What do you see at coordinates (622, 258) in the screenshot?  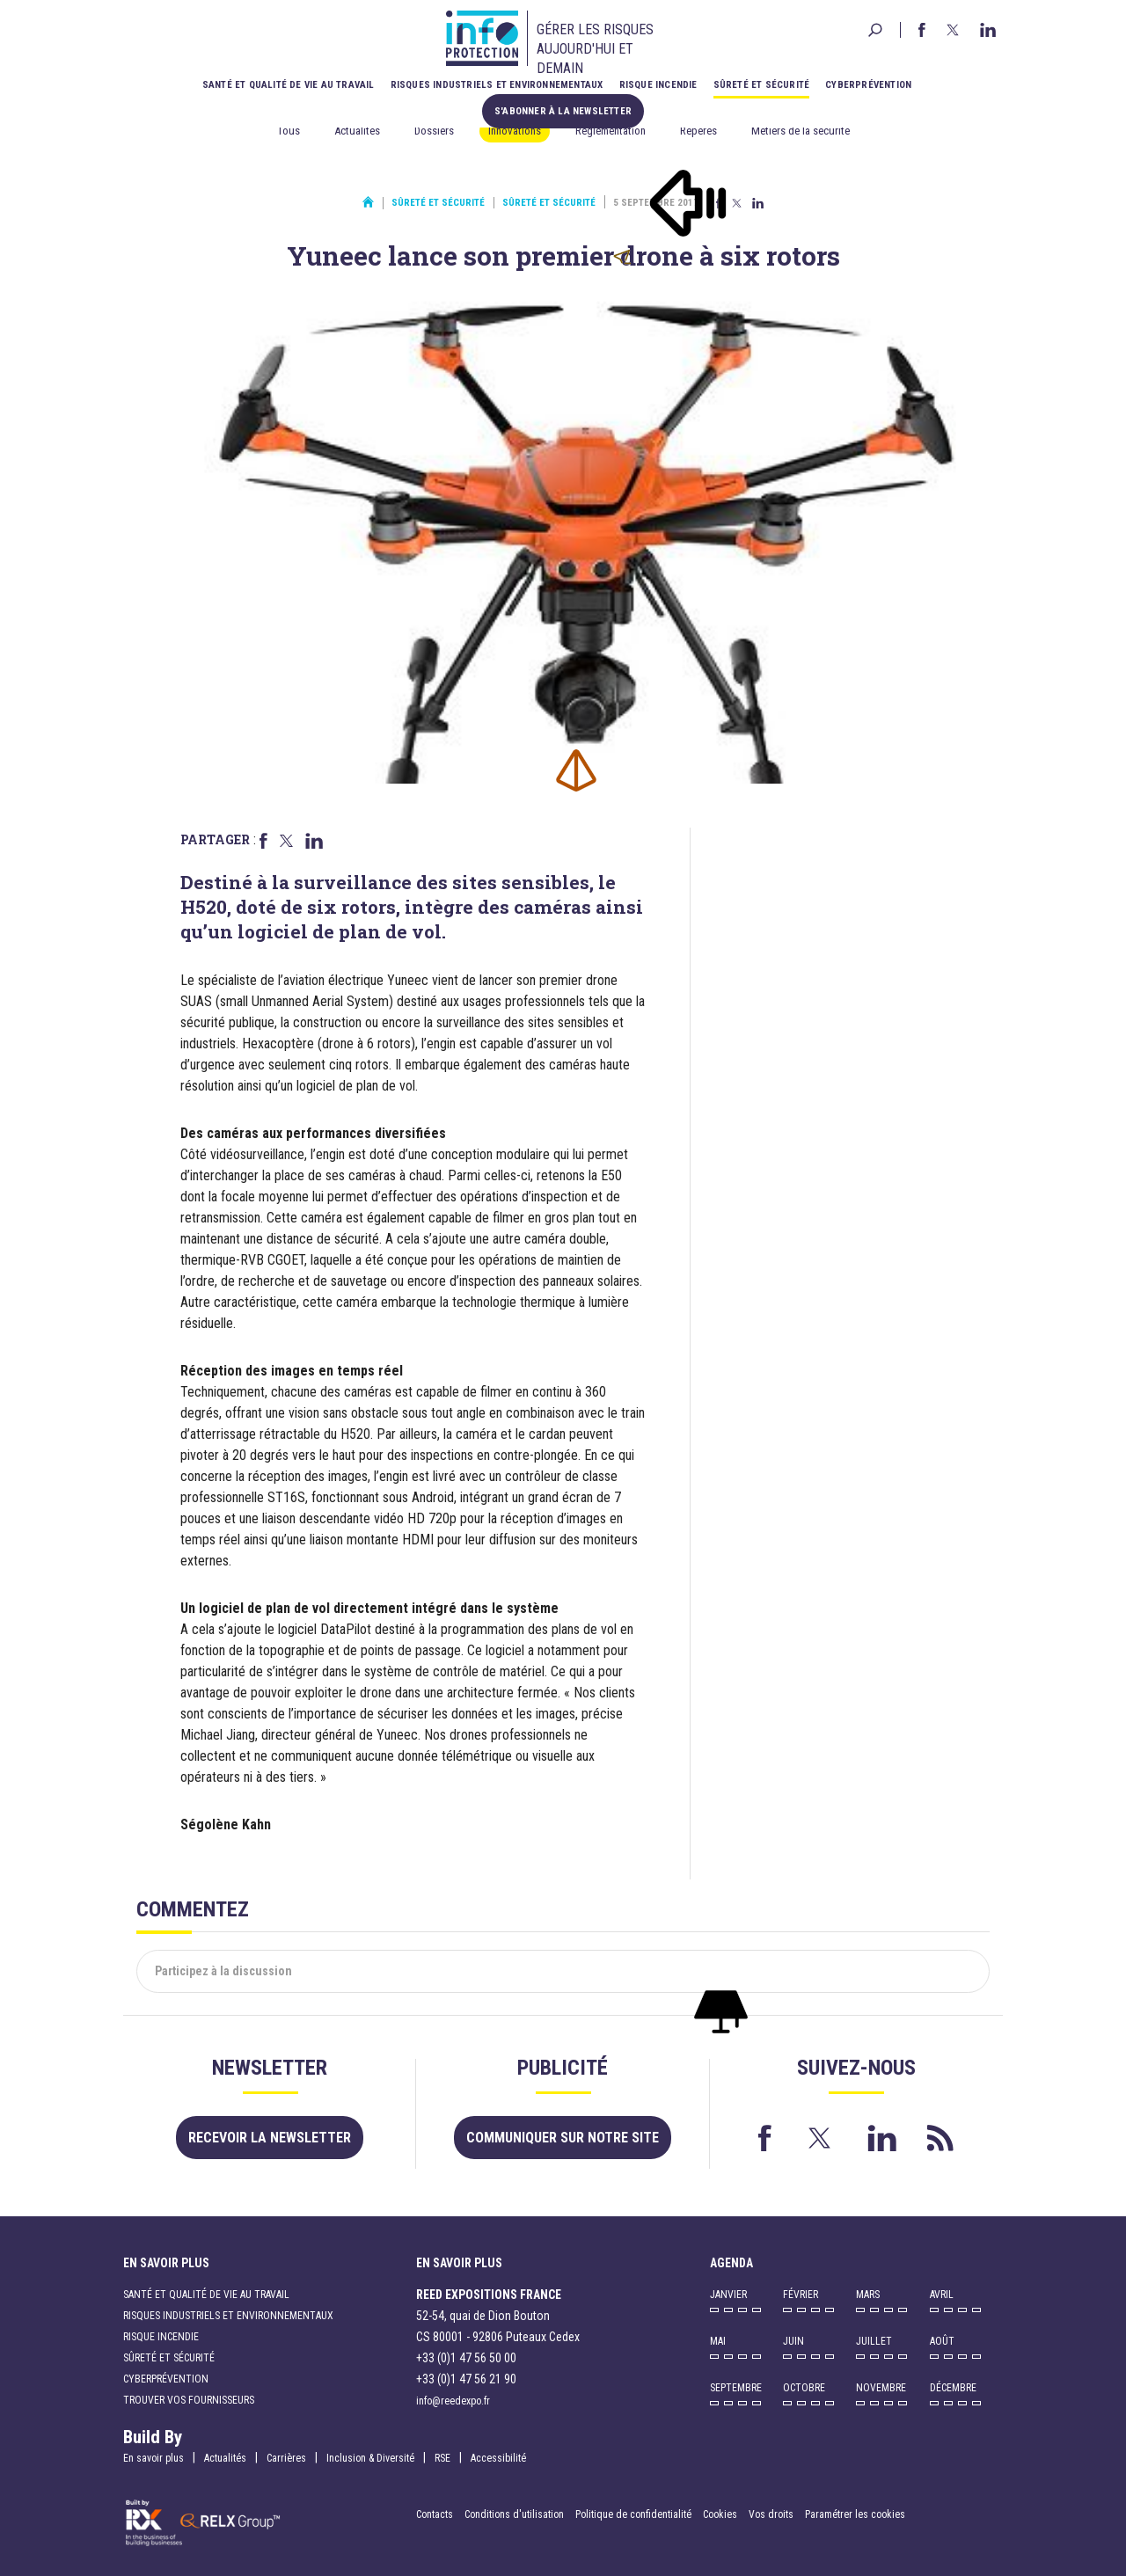 I see `remove a saved location` at bounding box center [622, 258].